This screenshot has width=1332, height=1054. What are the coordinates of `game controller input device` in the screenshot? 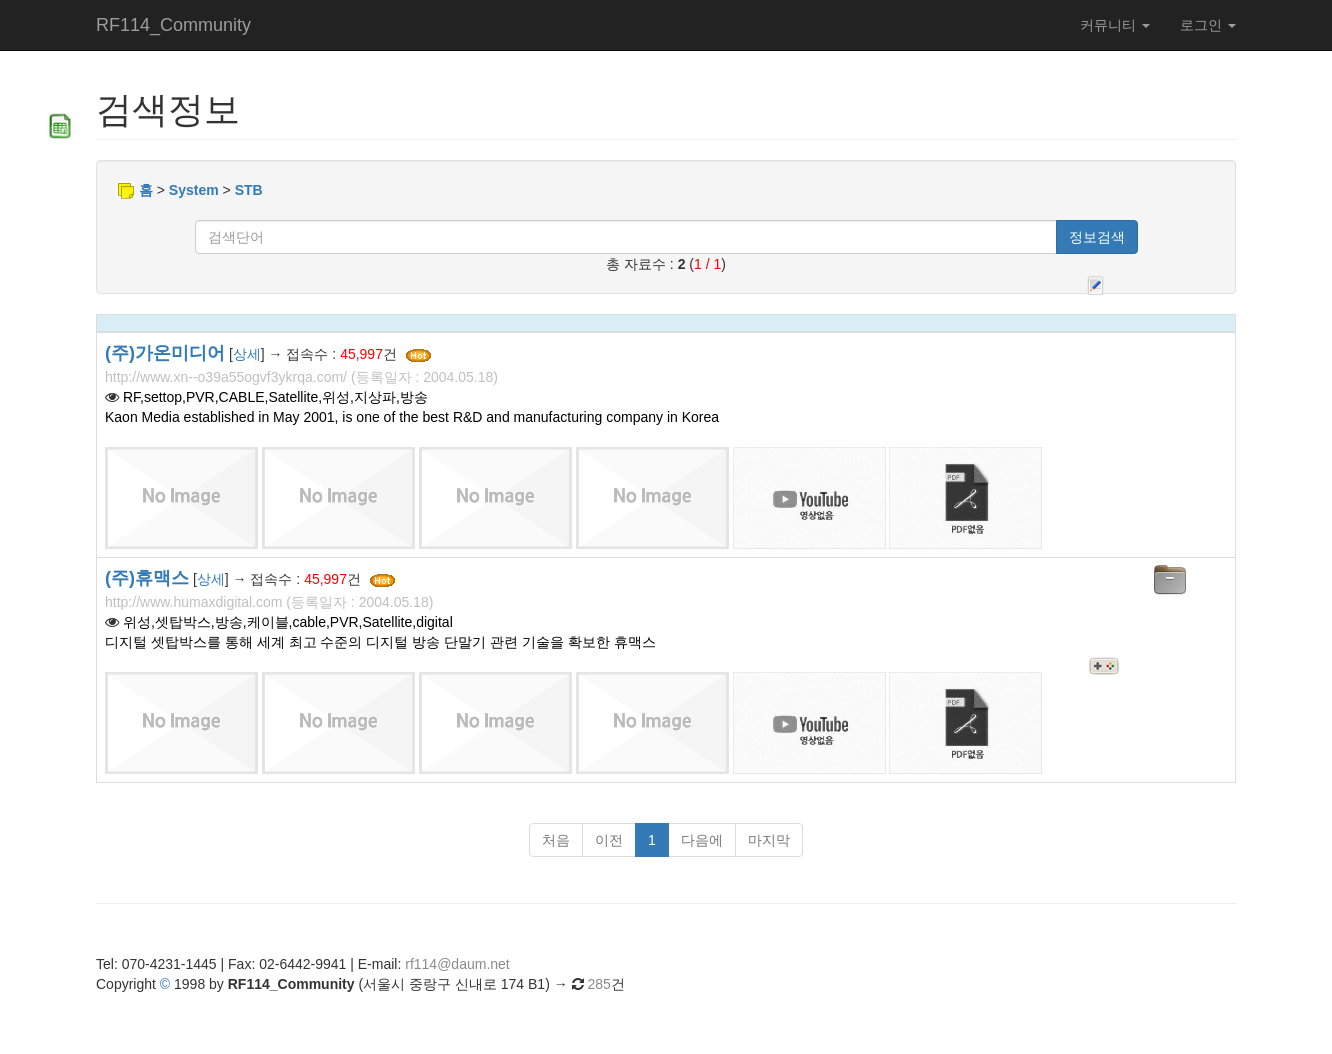 It's located at (1104, 666).